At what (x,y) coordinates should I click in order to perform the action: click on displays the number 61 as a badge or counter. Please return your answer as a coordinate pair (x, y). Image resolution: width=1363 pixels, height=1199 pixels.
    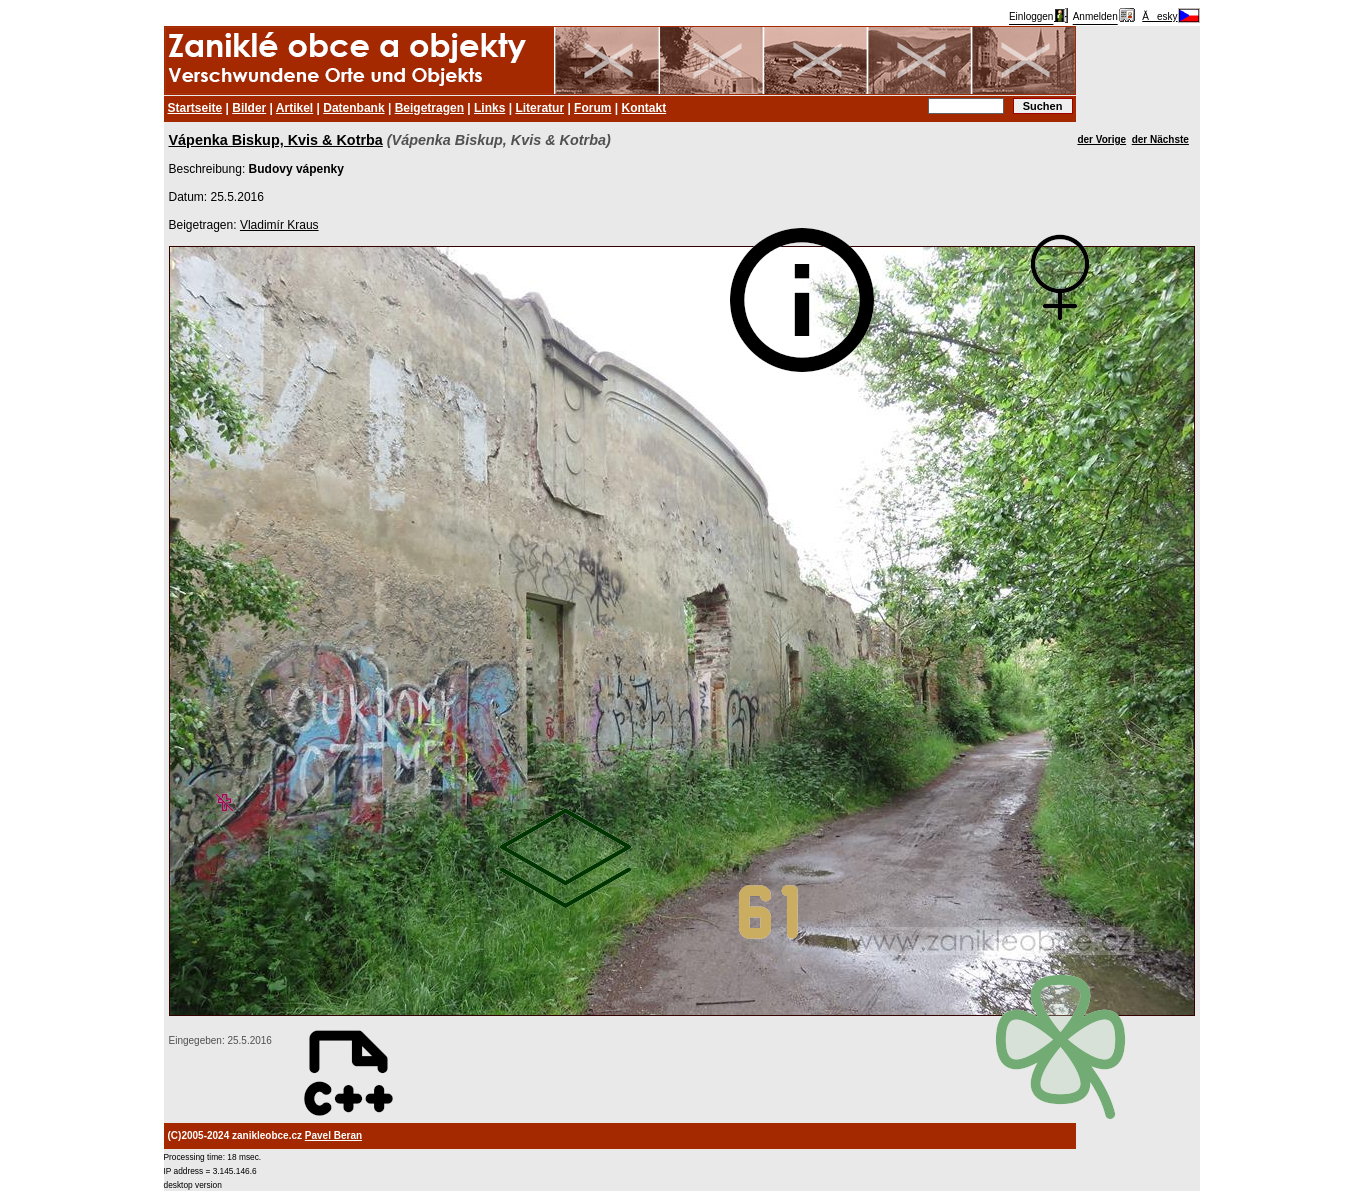
    Looking at the image, I should click on (771, 912).